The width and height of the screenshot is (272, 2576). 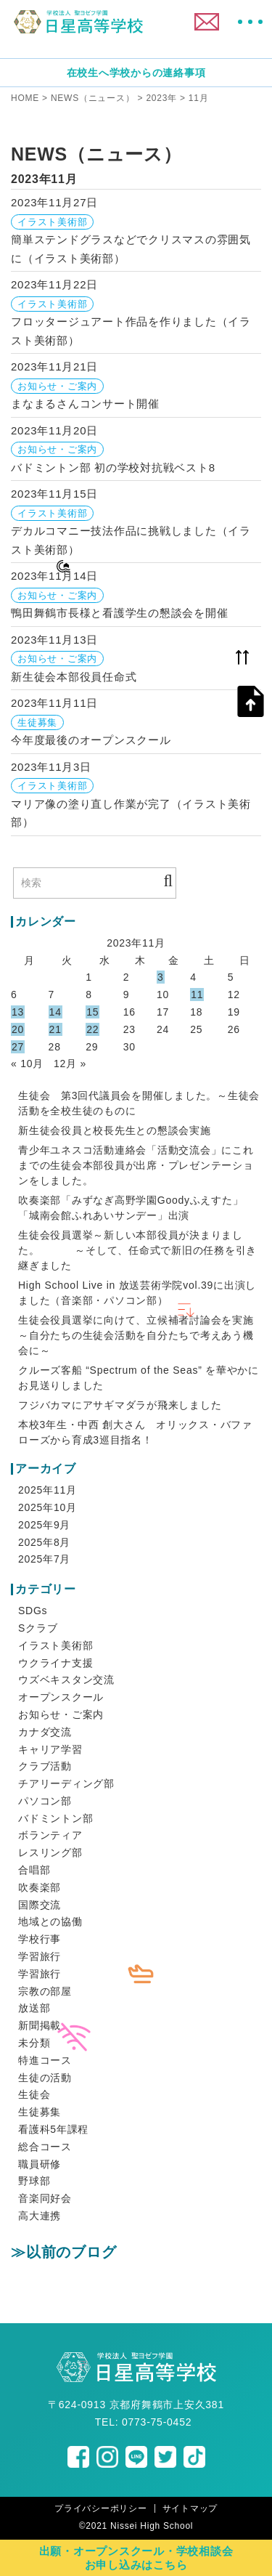 I want to click on view flight status or tracking, so click(x=141, y=1973).